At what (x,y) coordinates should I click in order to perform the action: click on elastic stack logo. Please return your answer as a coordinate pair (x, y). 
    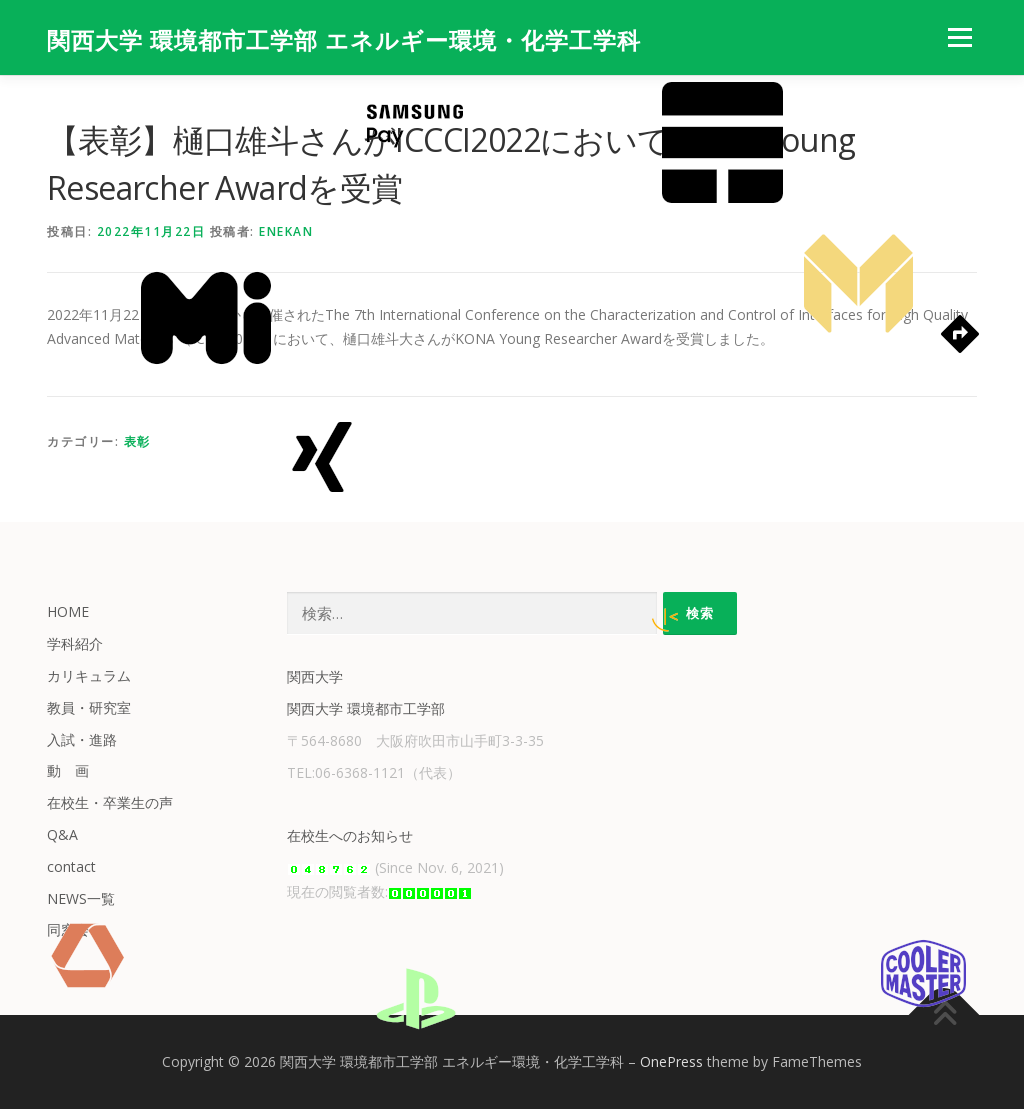
    Looking at the image, I should click on (722, 142).